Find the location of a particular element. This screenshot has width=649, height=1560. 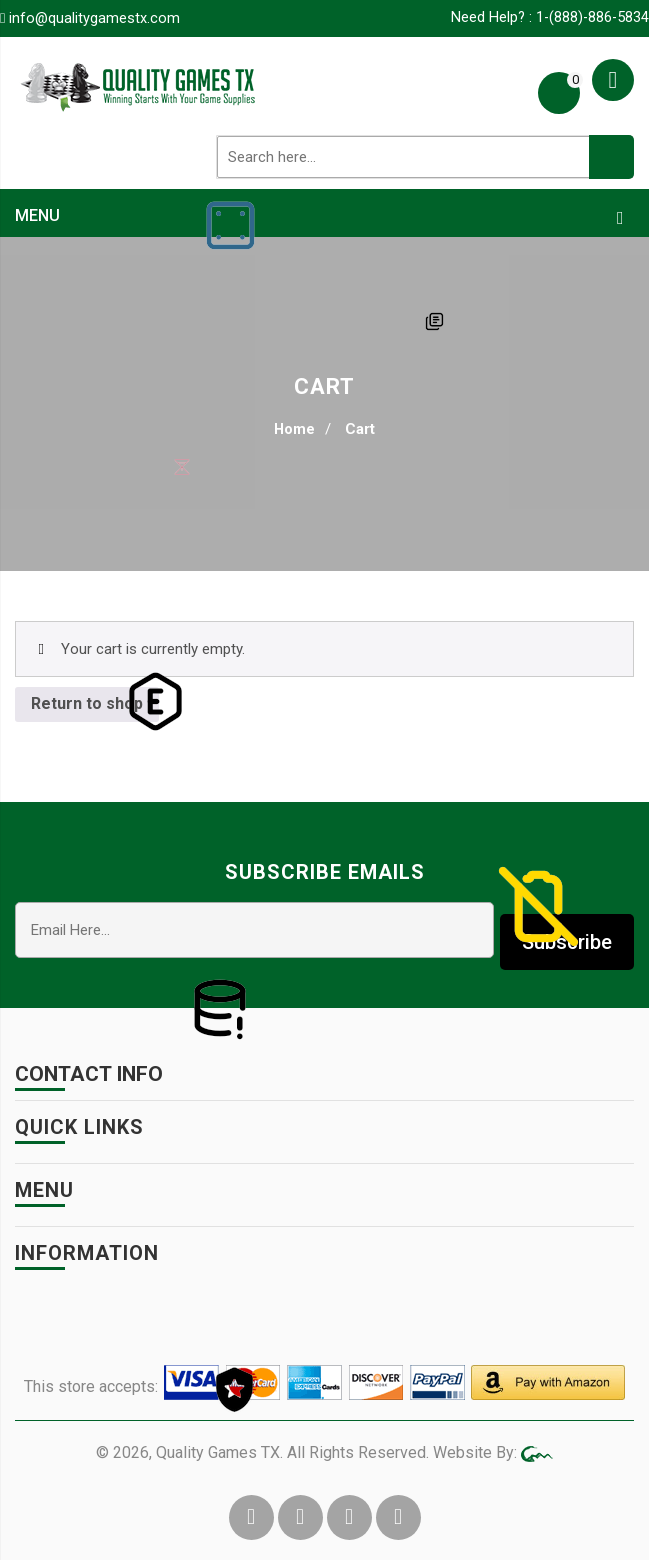

app icon or logo featuring the letter E is located at coordinates (155, 701).